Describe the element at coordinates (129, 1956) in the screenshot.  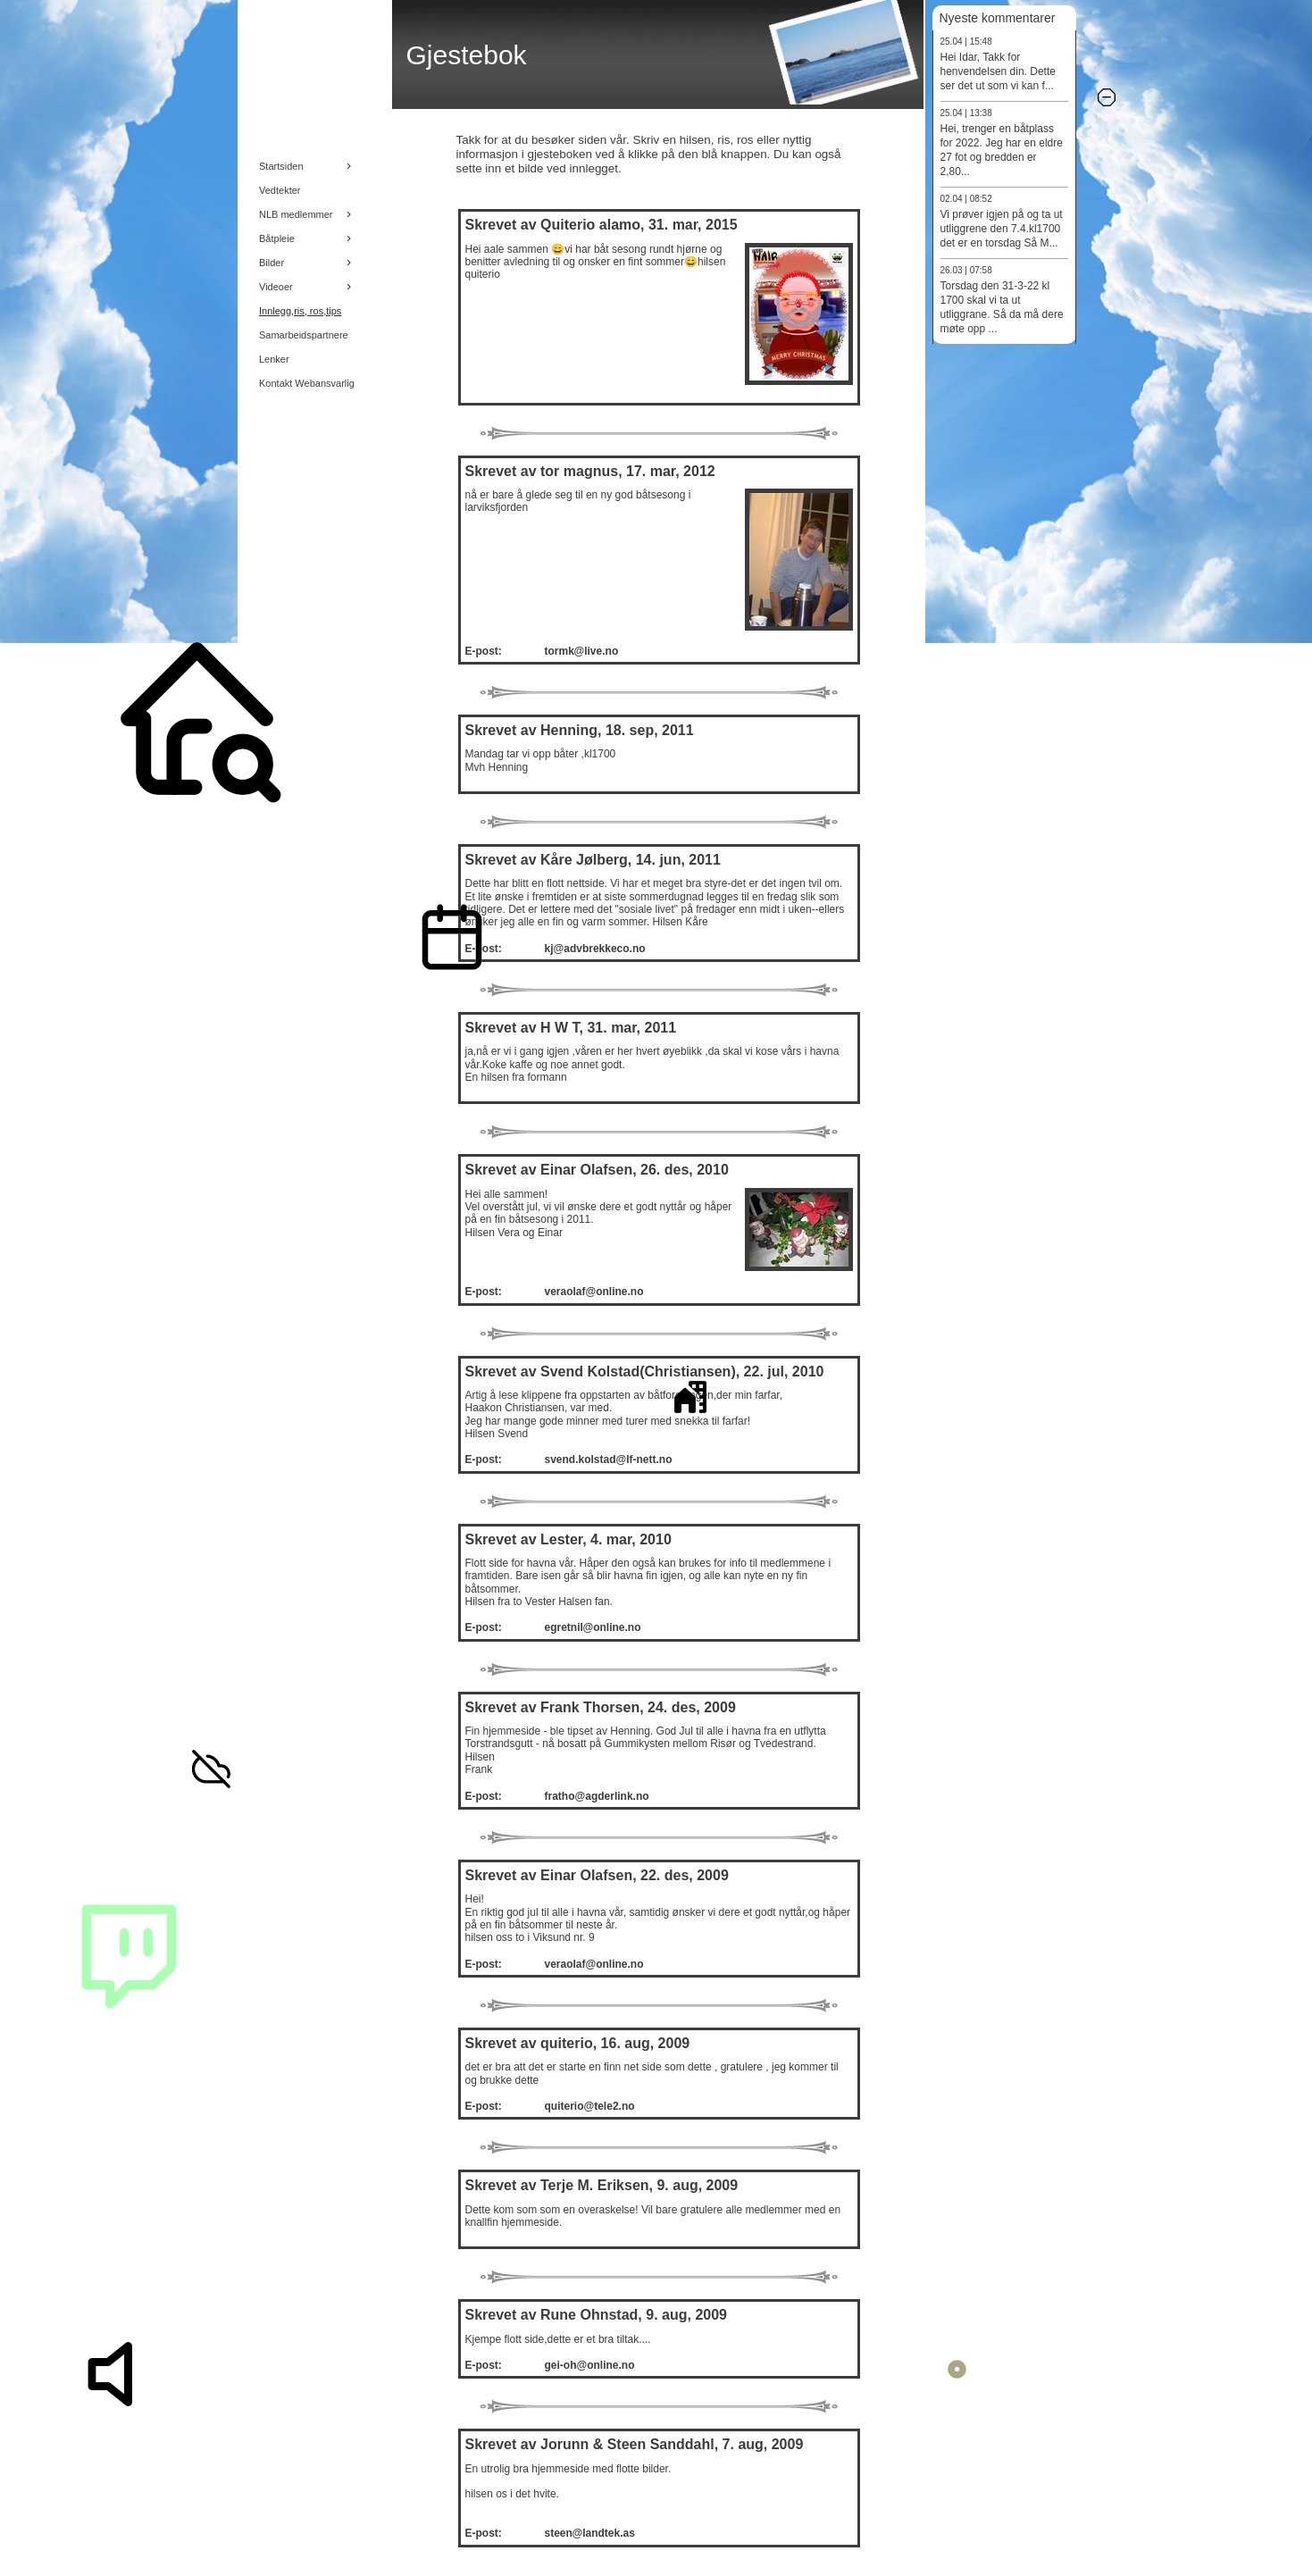
I see `open twitch app` at that location.